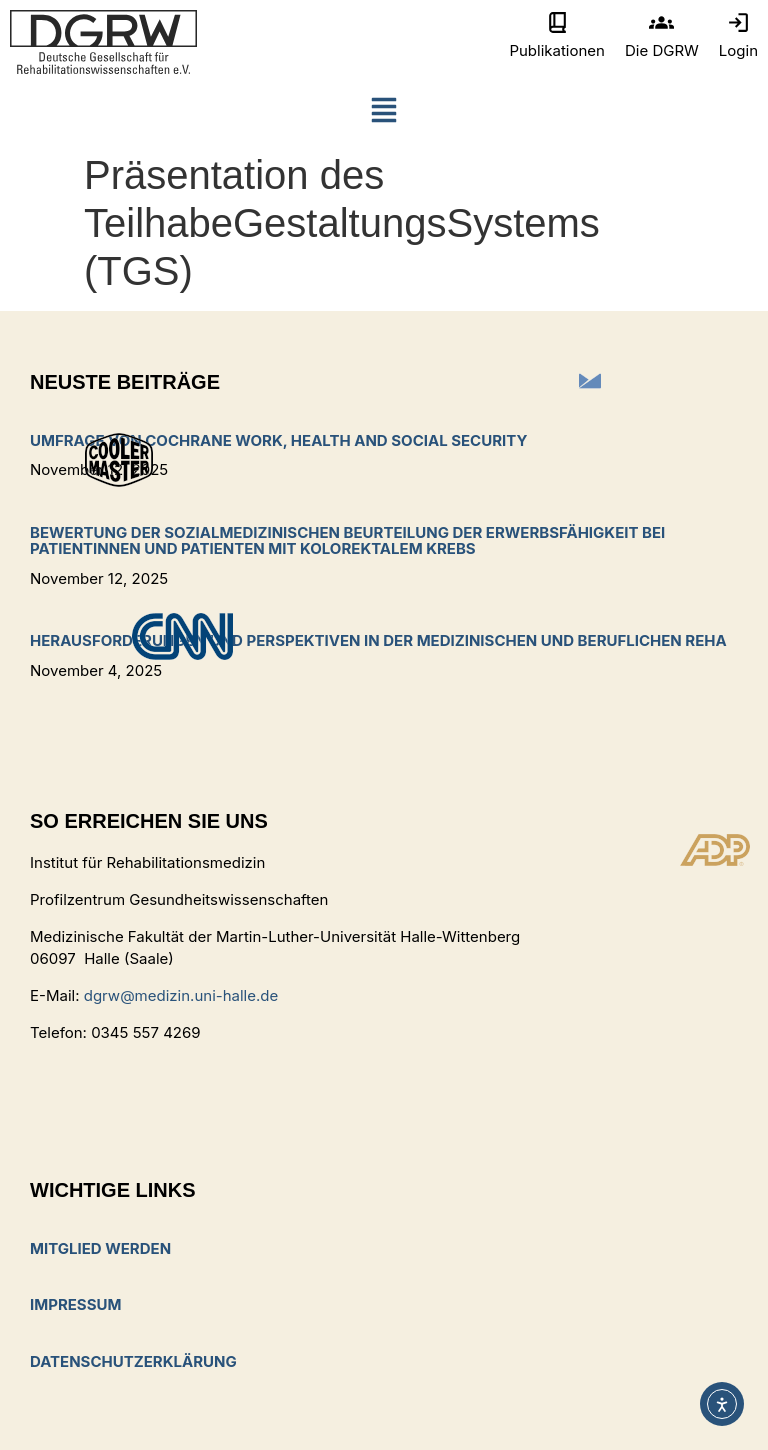 This screenshot has height=1450, width=768. Describe the element at coordinates (715, 850) in the screenshot. I see `access ADP payroll and HR services` at that location.